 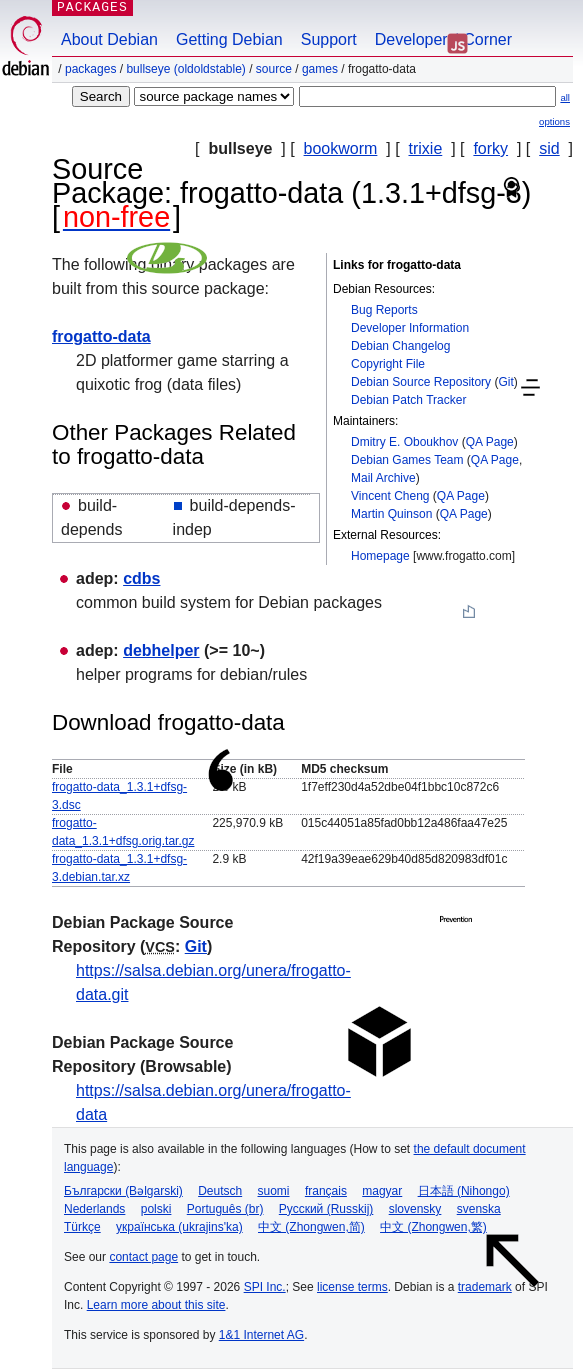 What do you see at coordinates (511, 1259) in the screenshot?
I see `navigate back and up in hierarchy` at bounding box center [511, 1259].